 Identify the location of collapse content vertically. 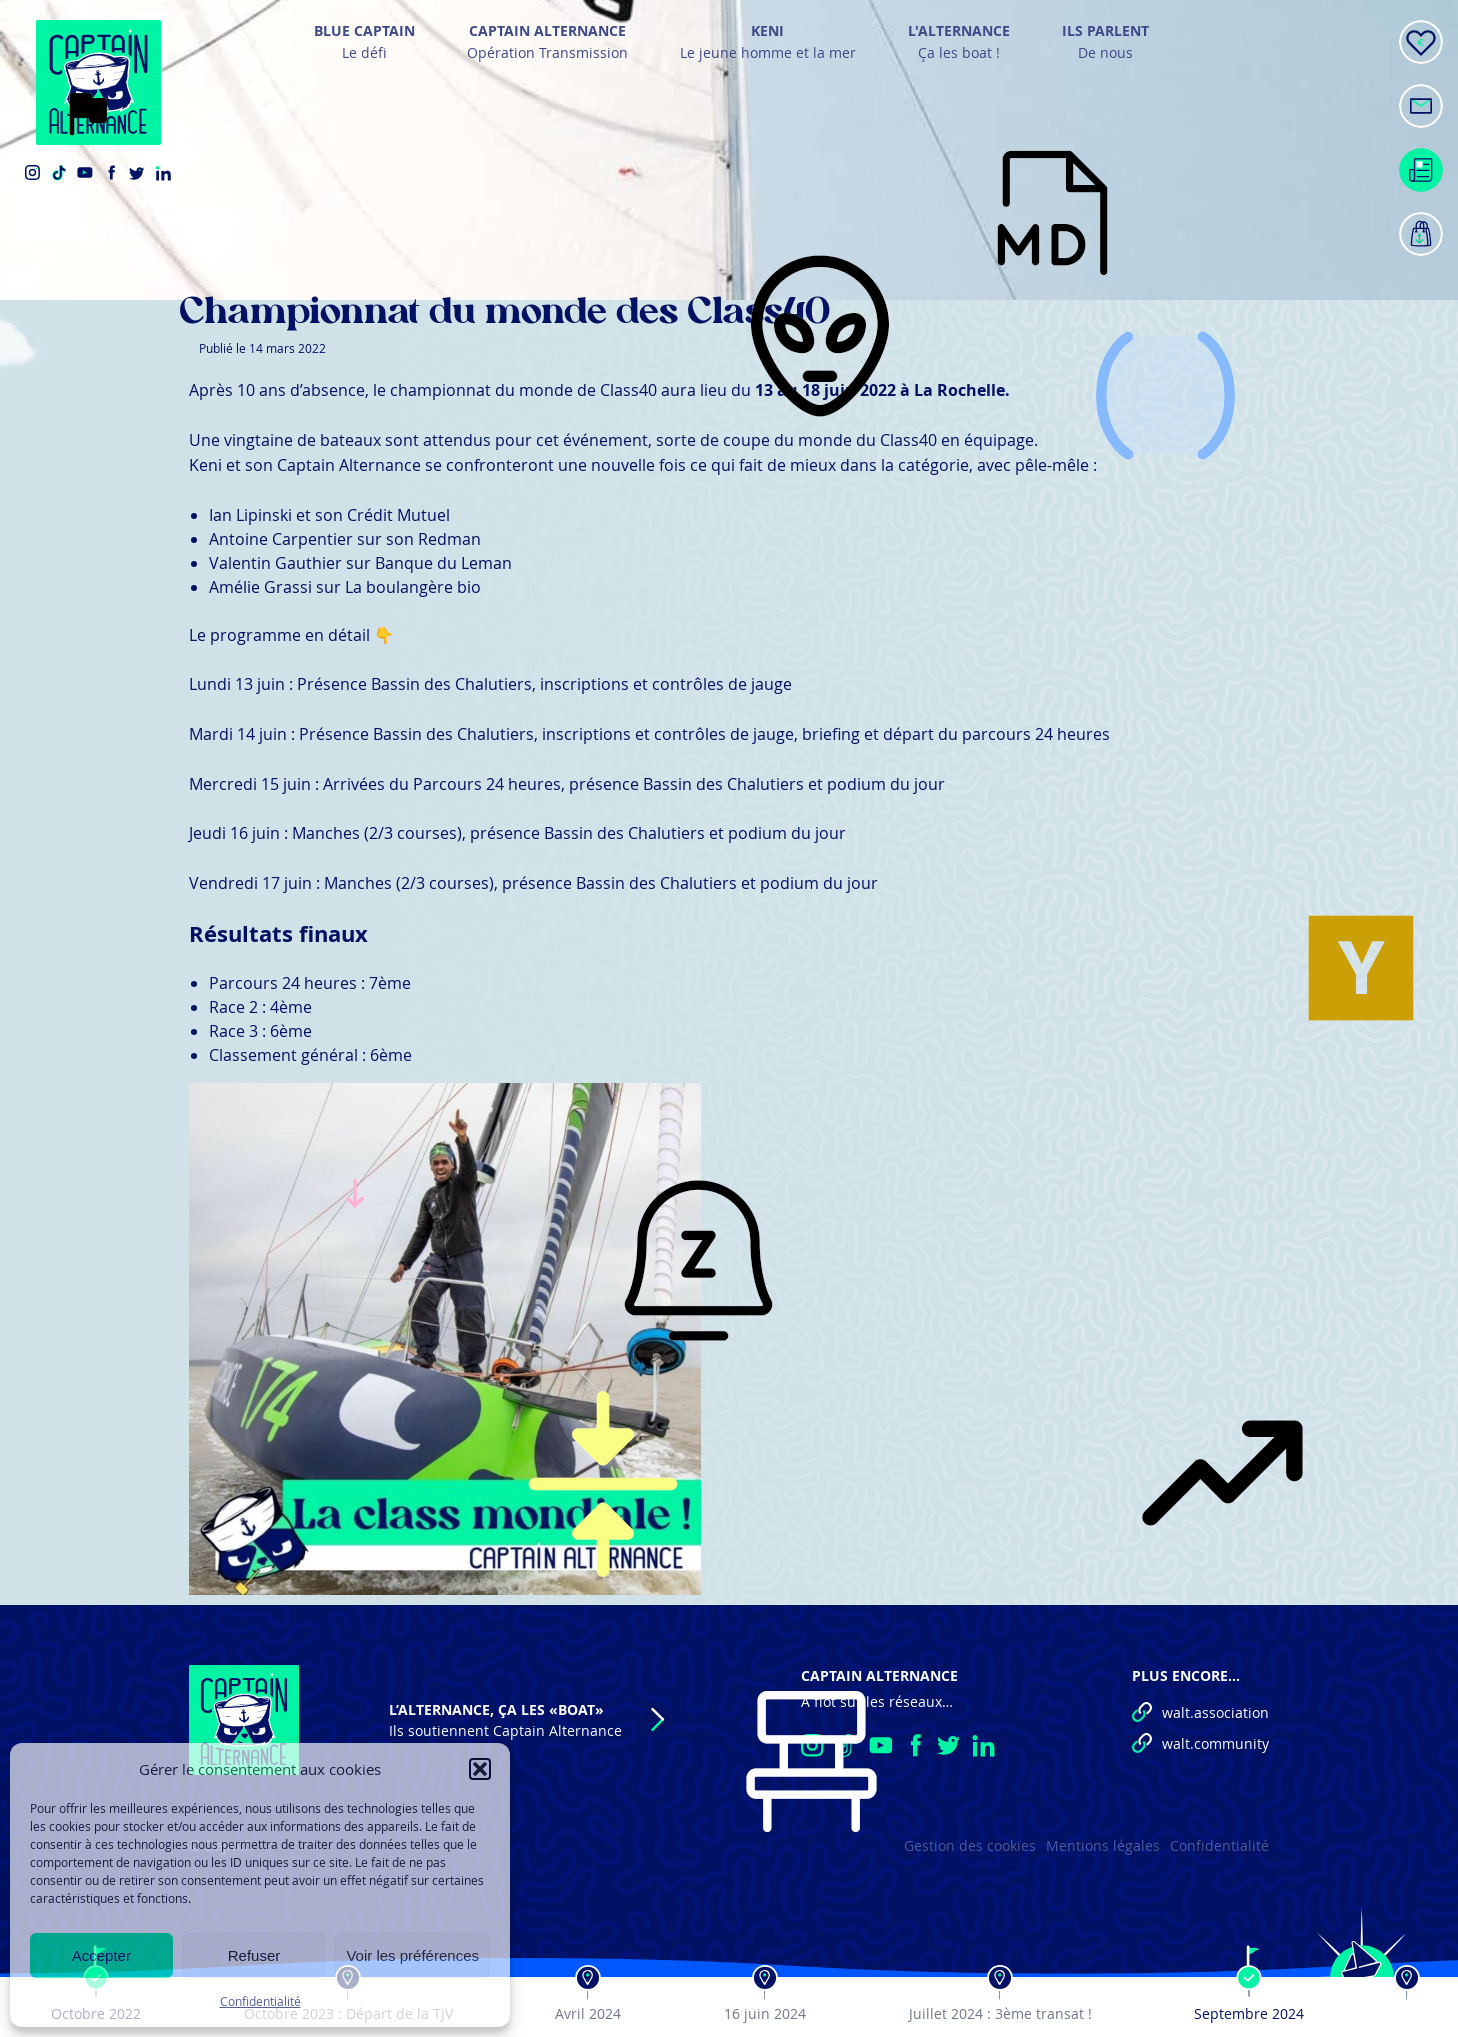
(603, 1484).